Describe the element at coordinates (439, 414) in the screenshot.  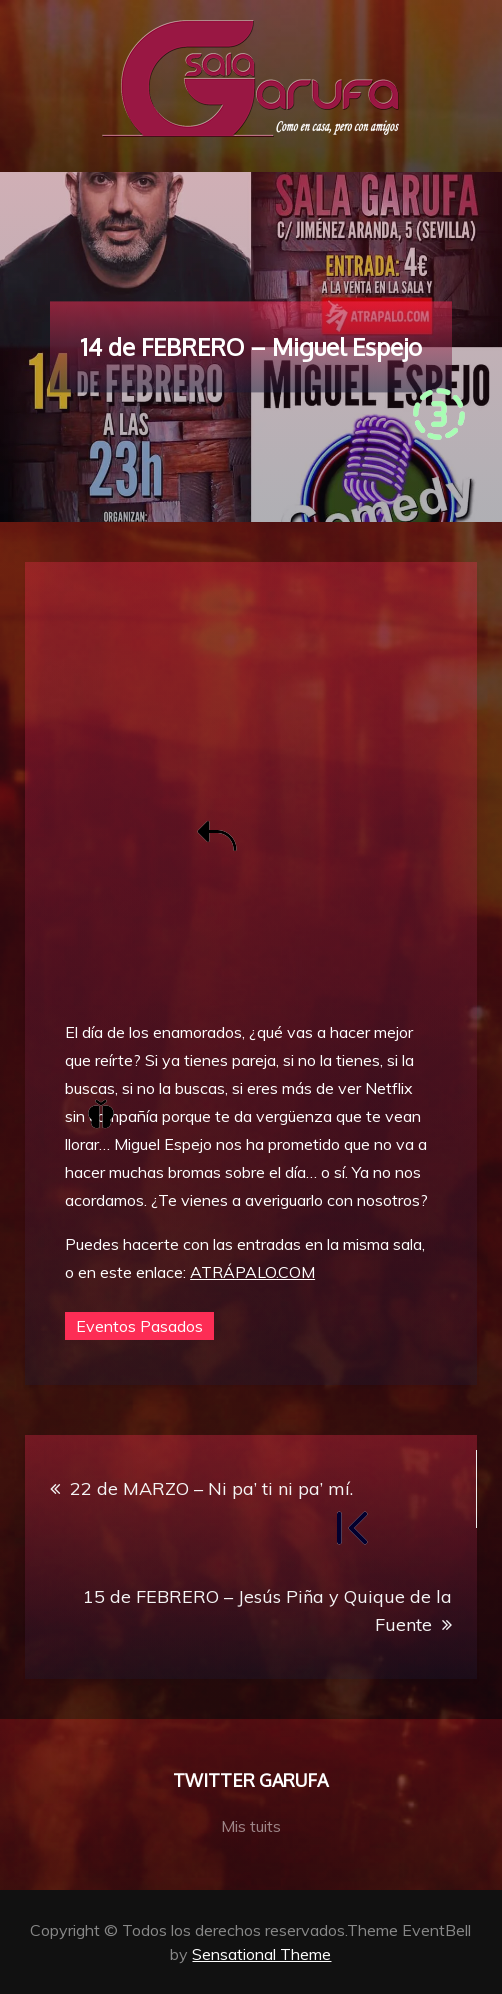
I see `step 3 of a multi-step process` at that location.